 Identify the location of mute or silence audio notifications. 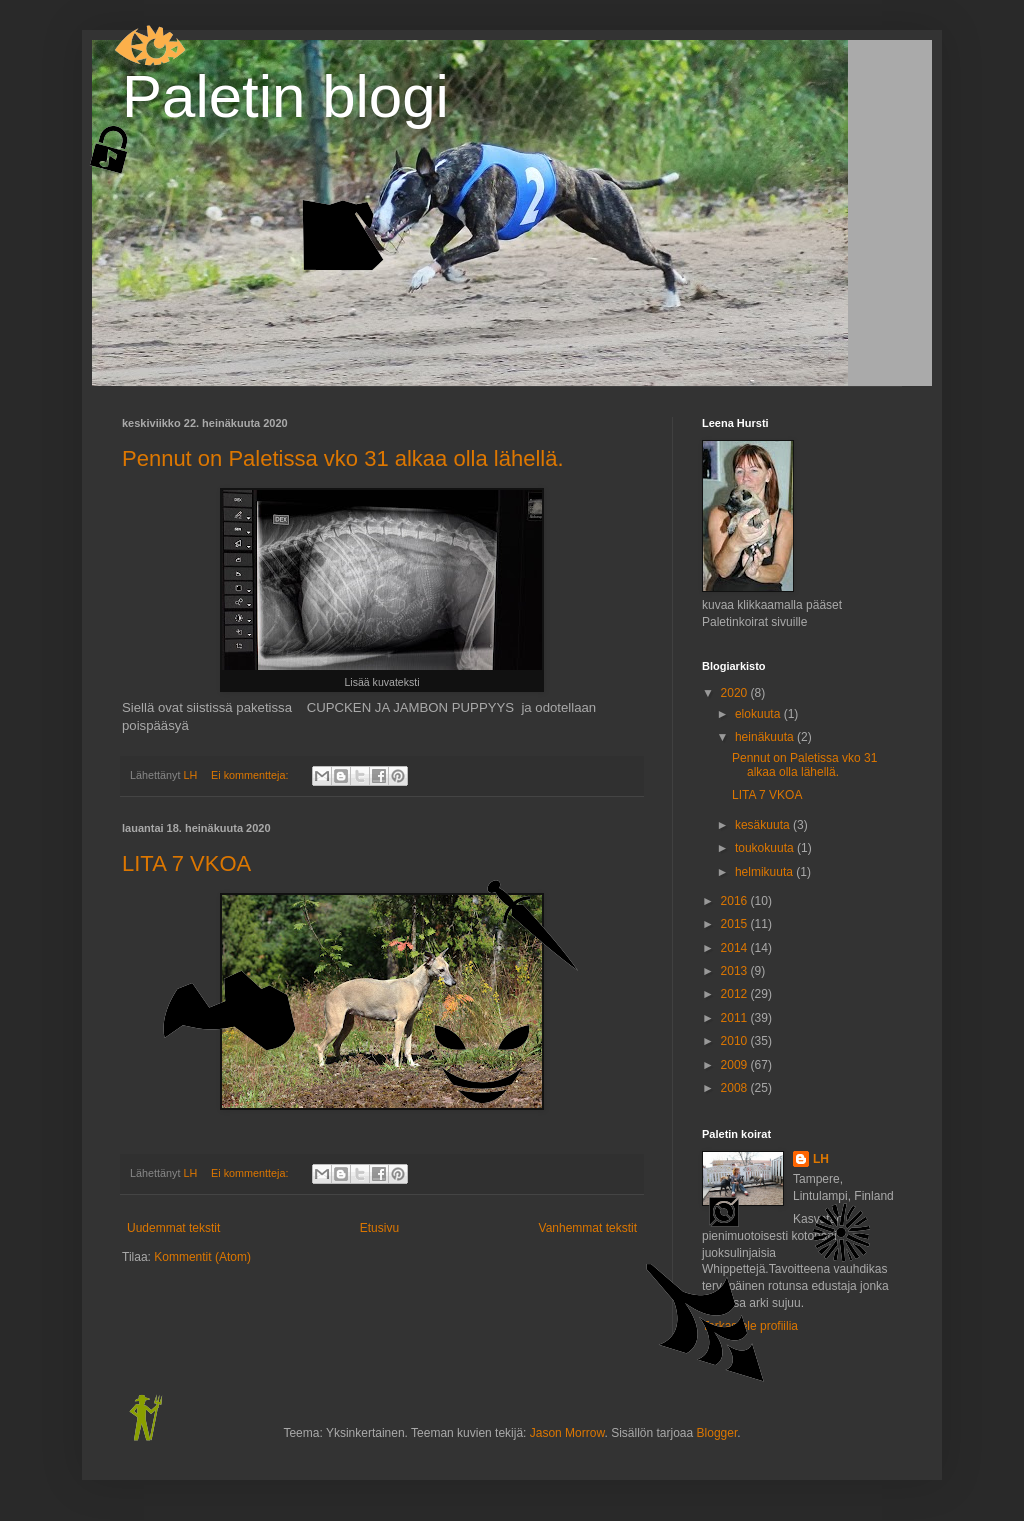
(109, 150).